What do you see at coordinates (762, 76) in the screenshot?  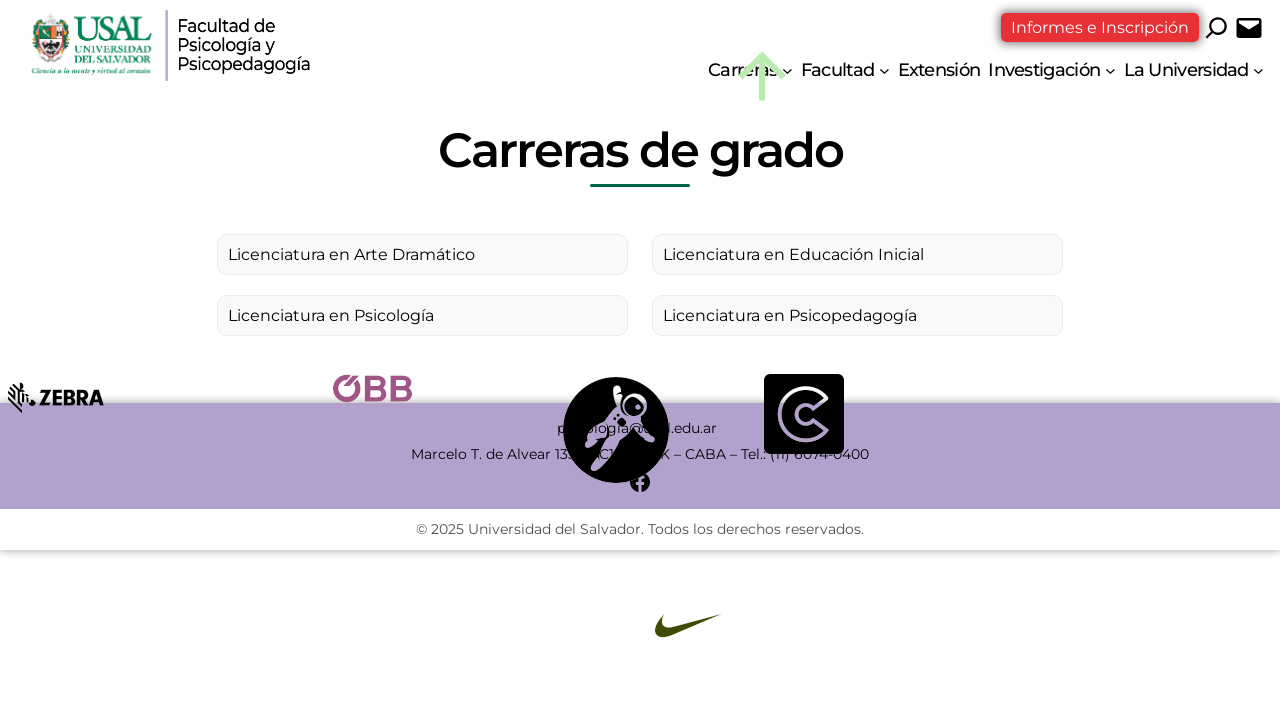 I see `scroll to top of page` at bounding box center [762, 76].